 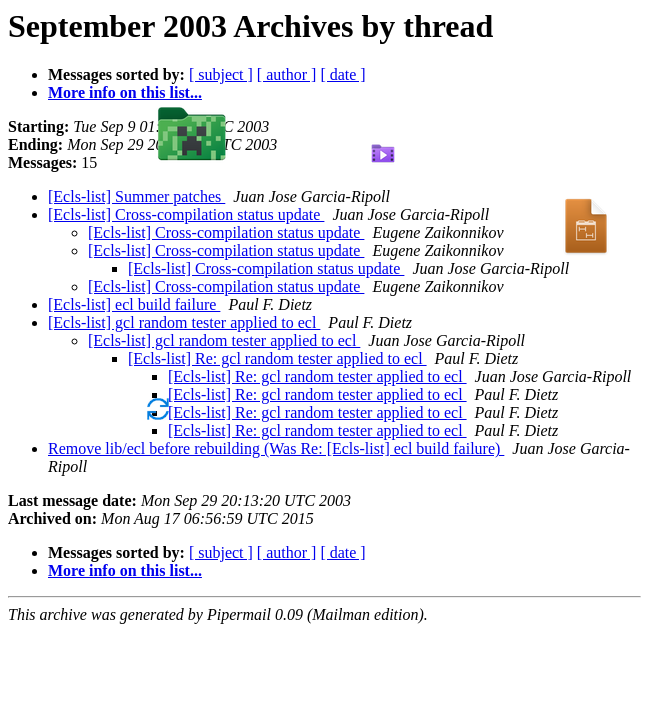 I want to click on a kplato project management file, so click(x=586, y=227).